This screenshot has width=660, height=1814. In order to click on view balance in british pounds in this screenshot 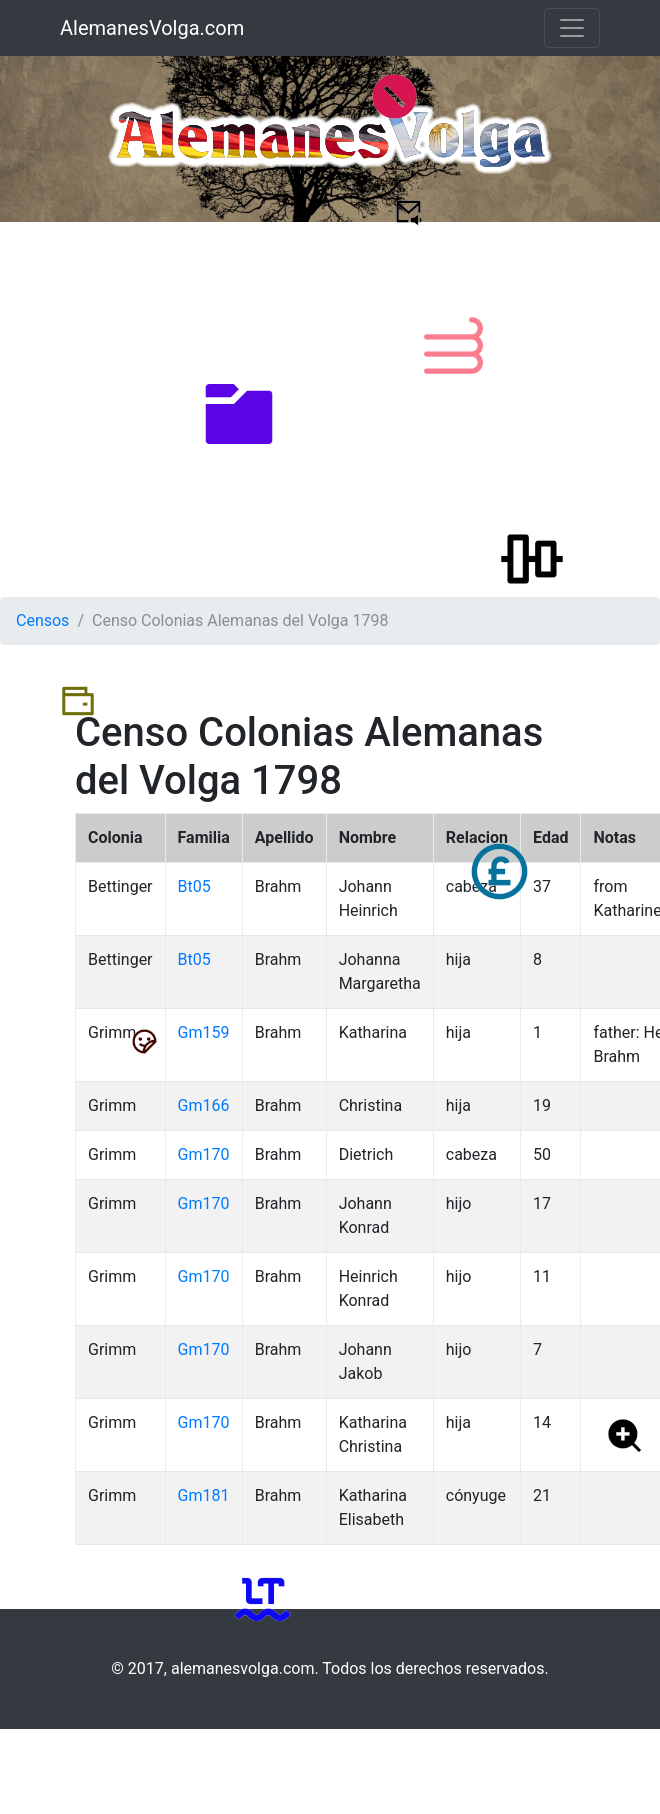, I will do `click(499, 871)`.